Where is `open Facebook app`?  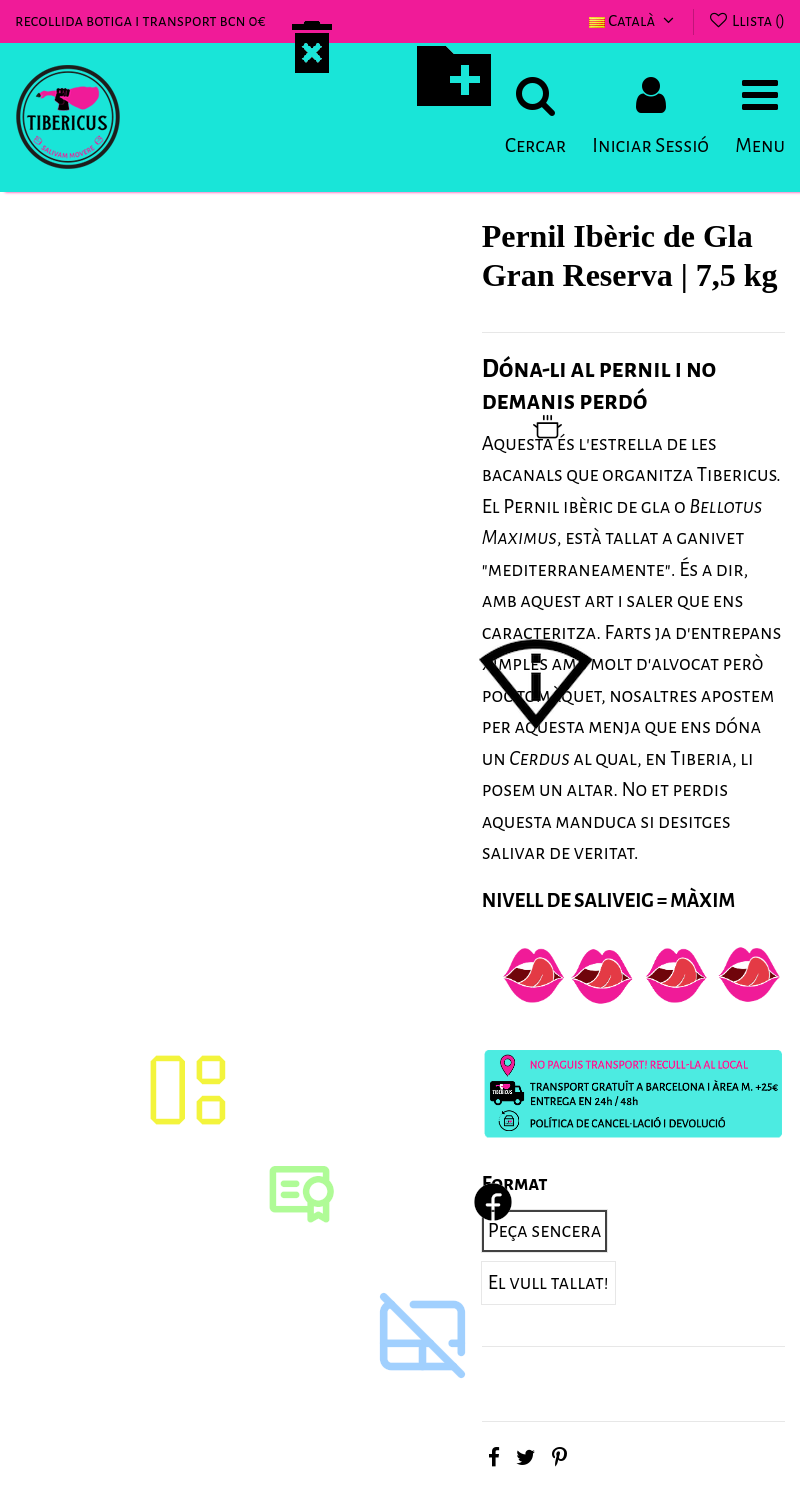
open Facebook app is located at coordinates (493, 1202).